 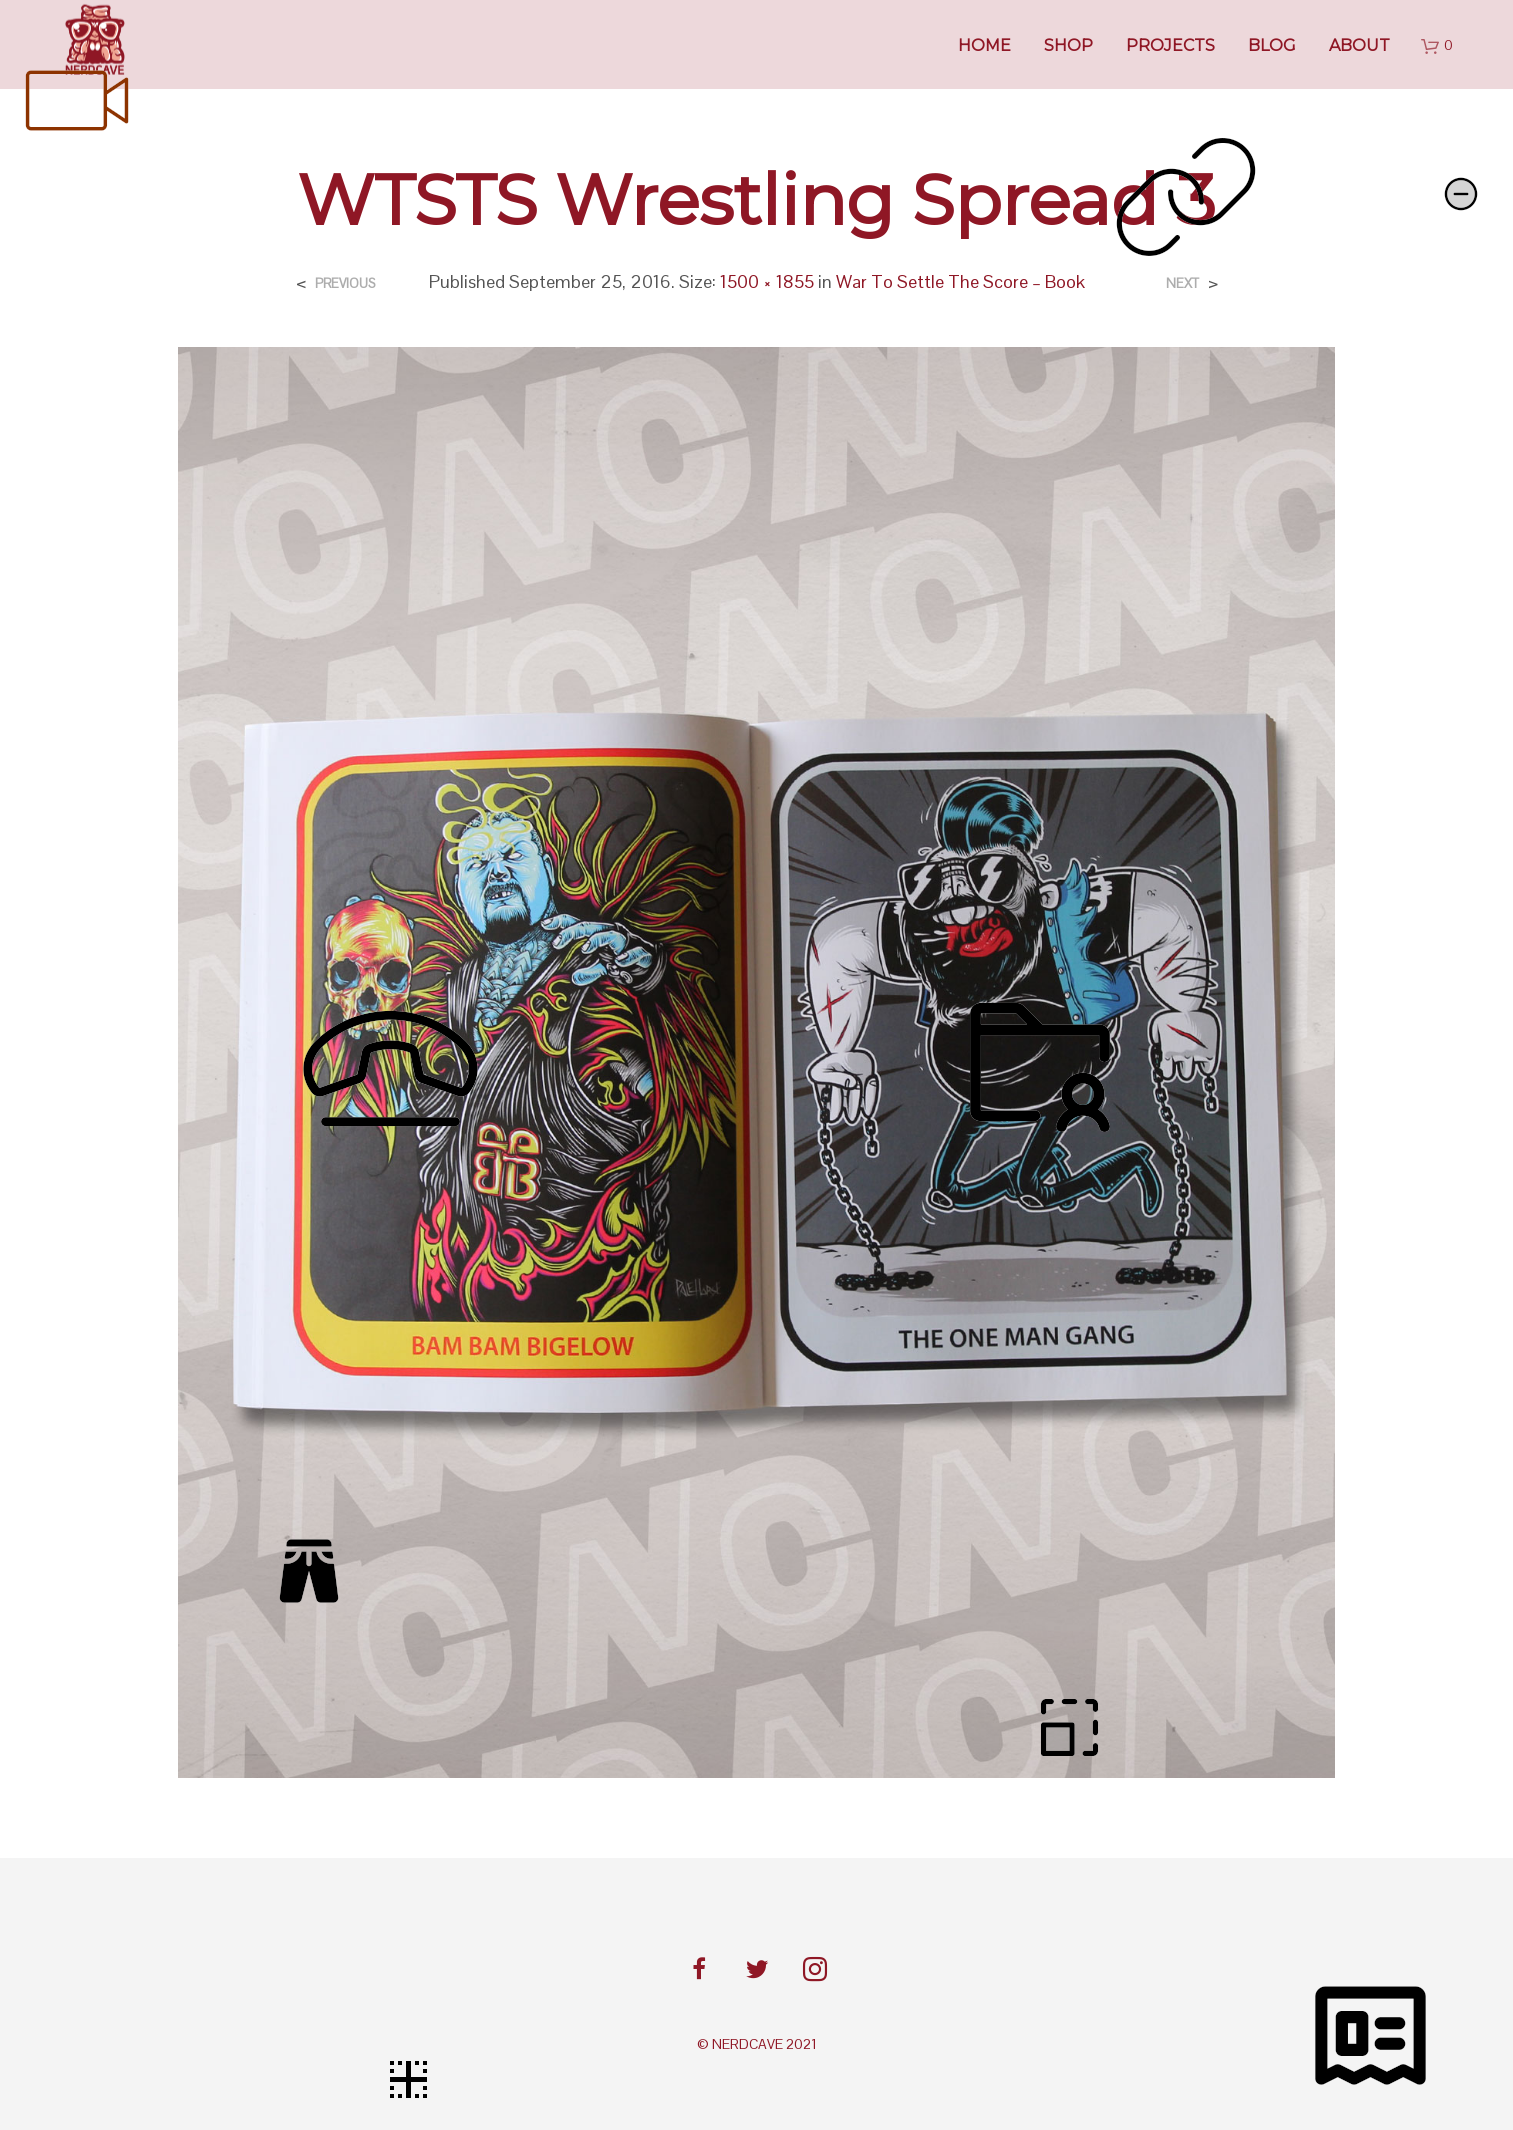 I want to click on browse pants or bottoms in a clothing app, so click(x=309, y=1571).